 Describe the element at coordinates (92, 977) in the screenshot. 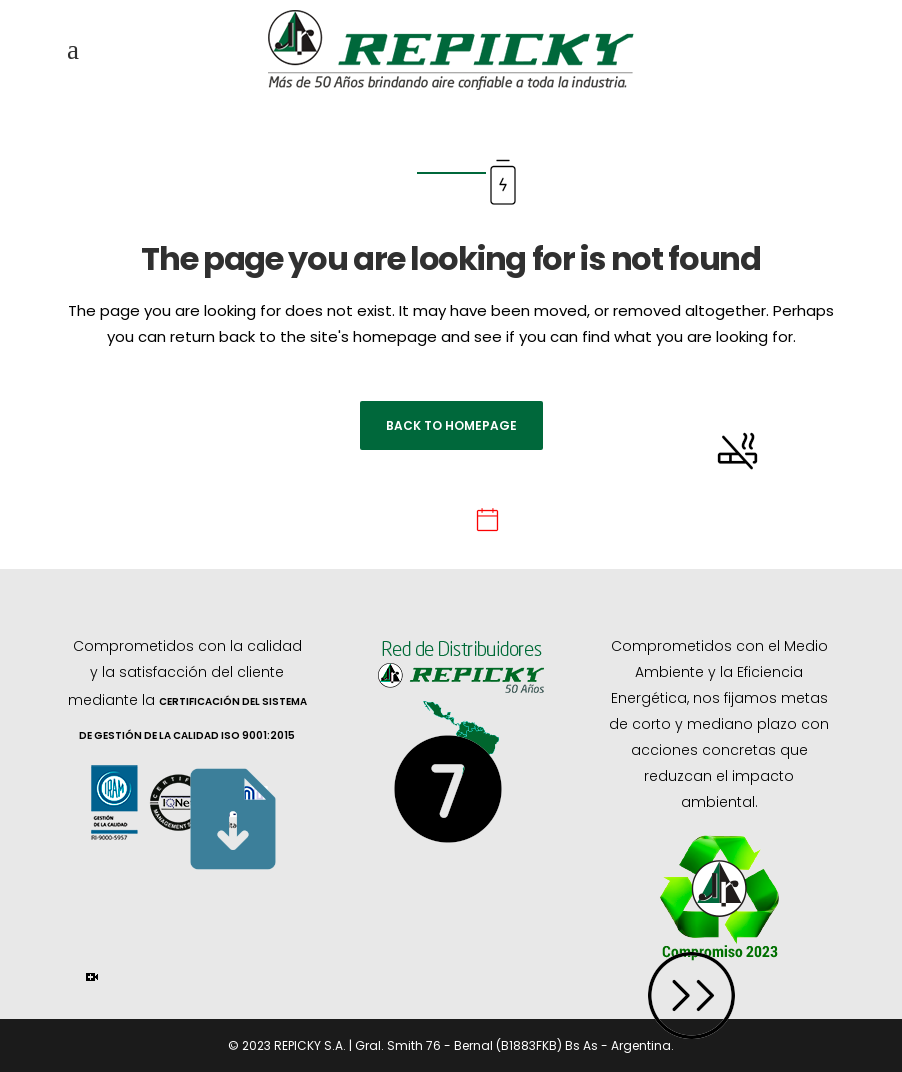

I see `start a new video call` at that location.